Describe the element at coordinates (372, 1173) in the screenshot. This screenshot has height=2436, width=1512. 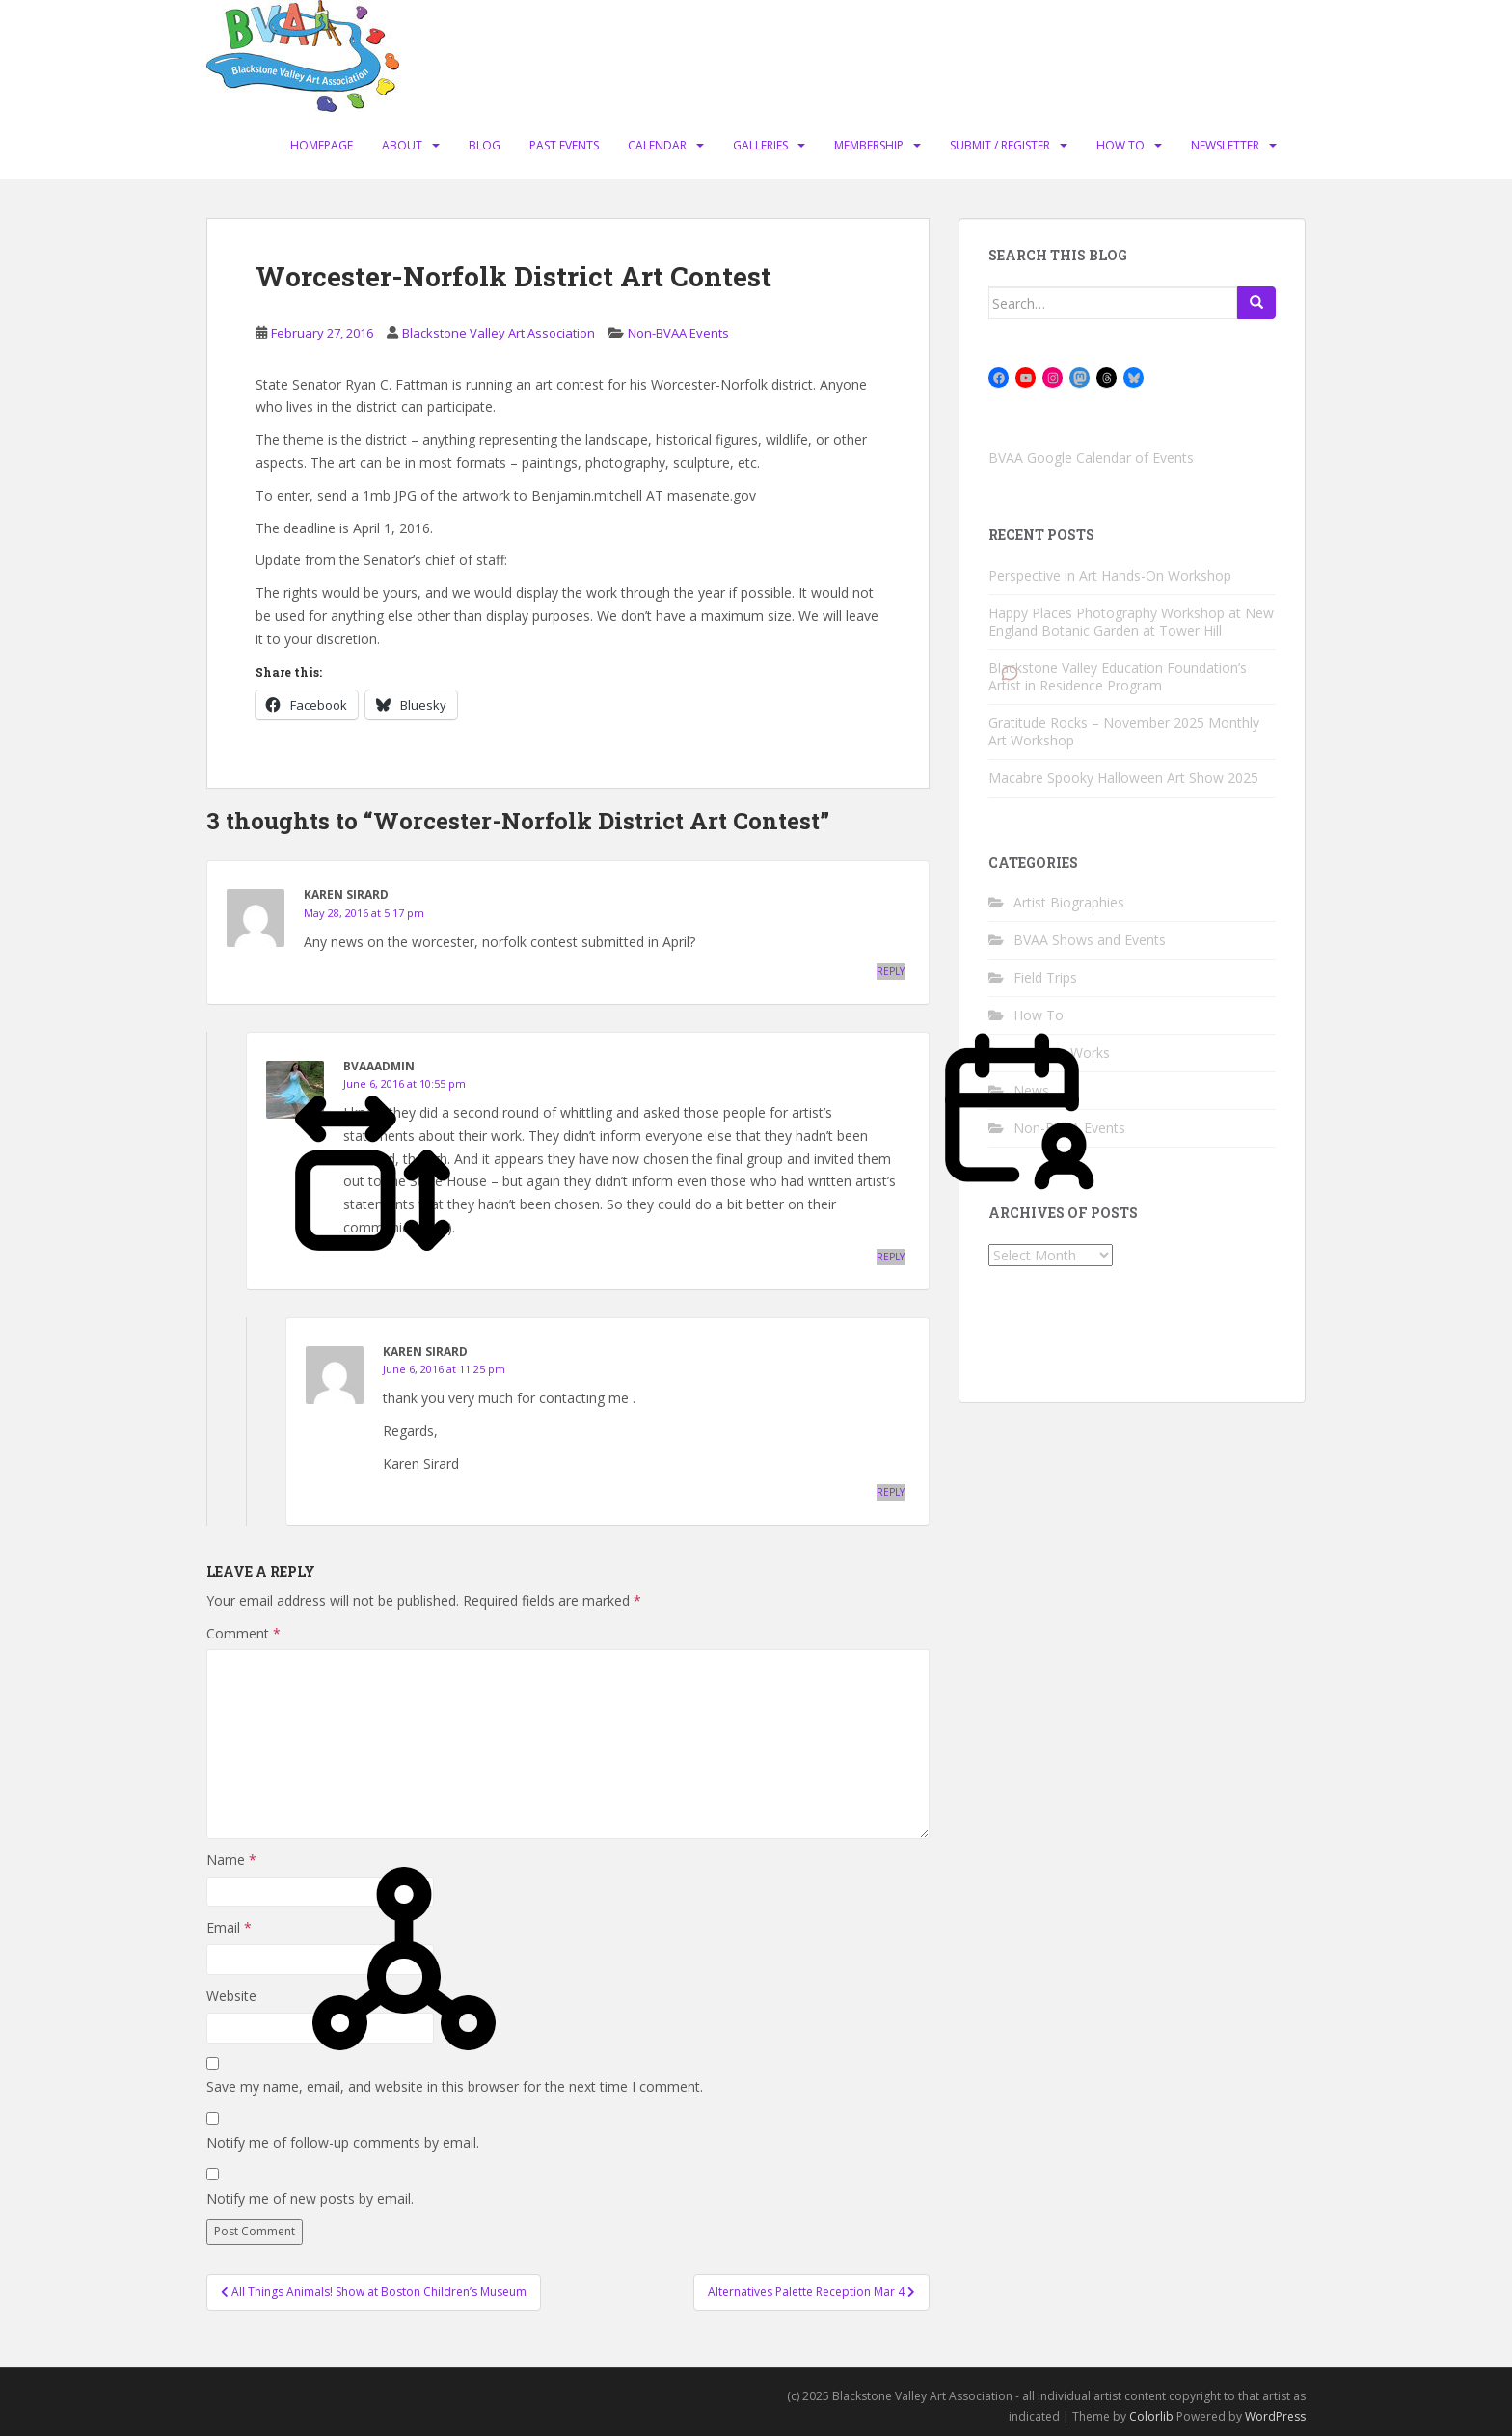
I see `adjust element dimensions` at that location.